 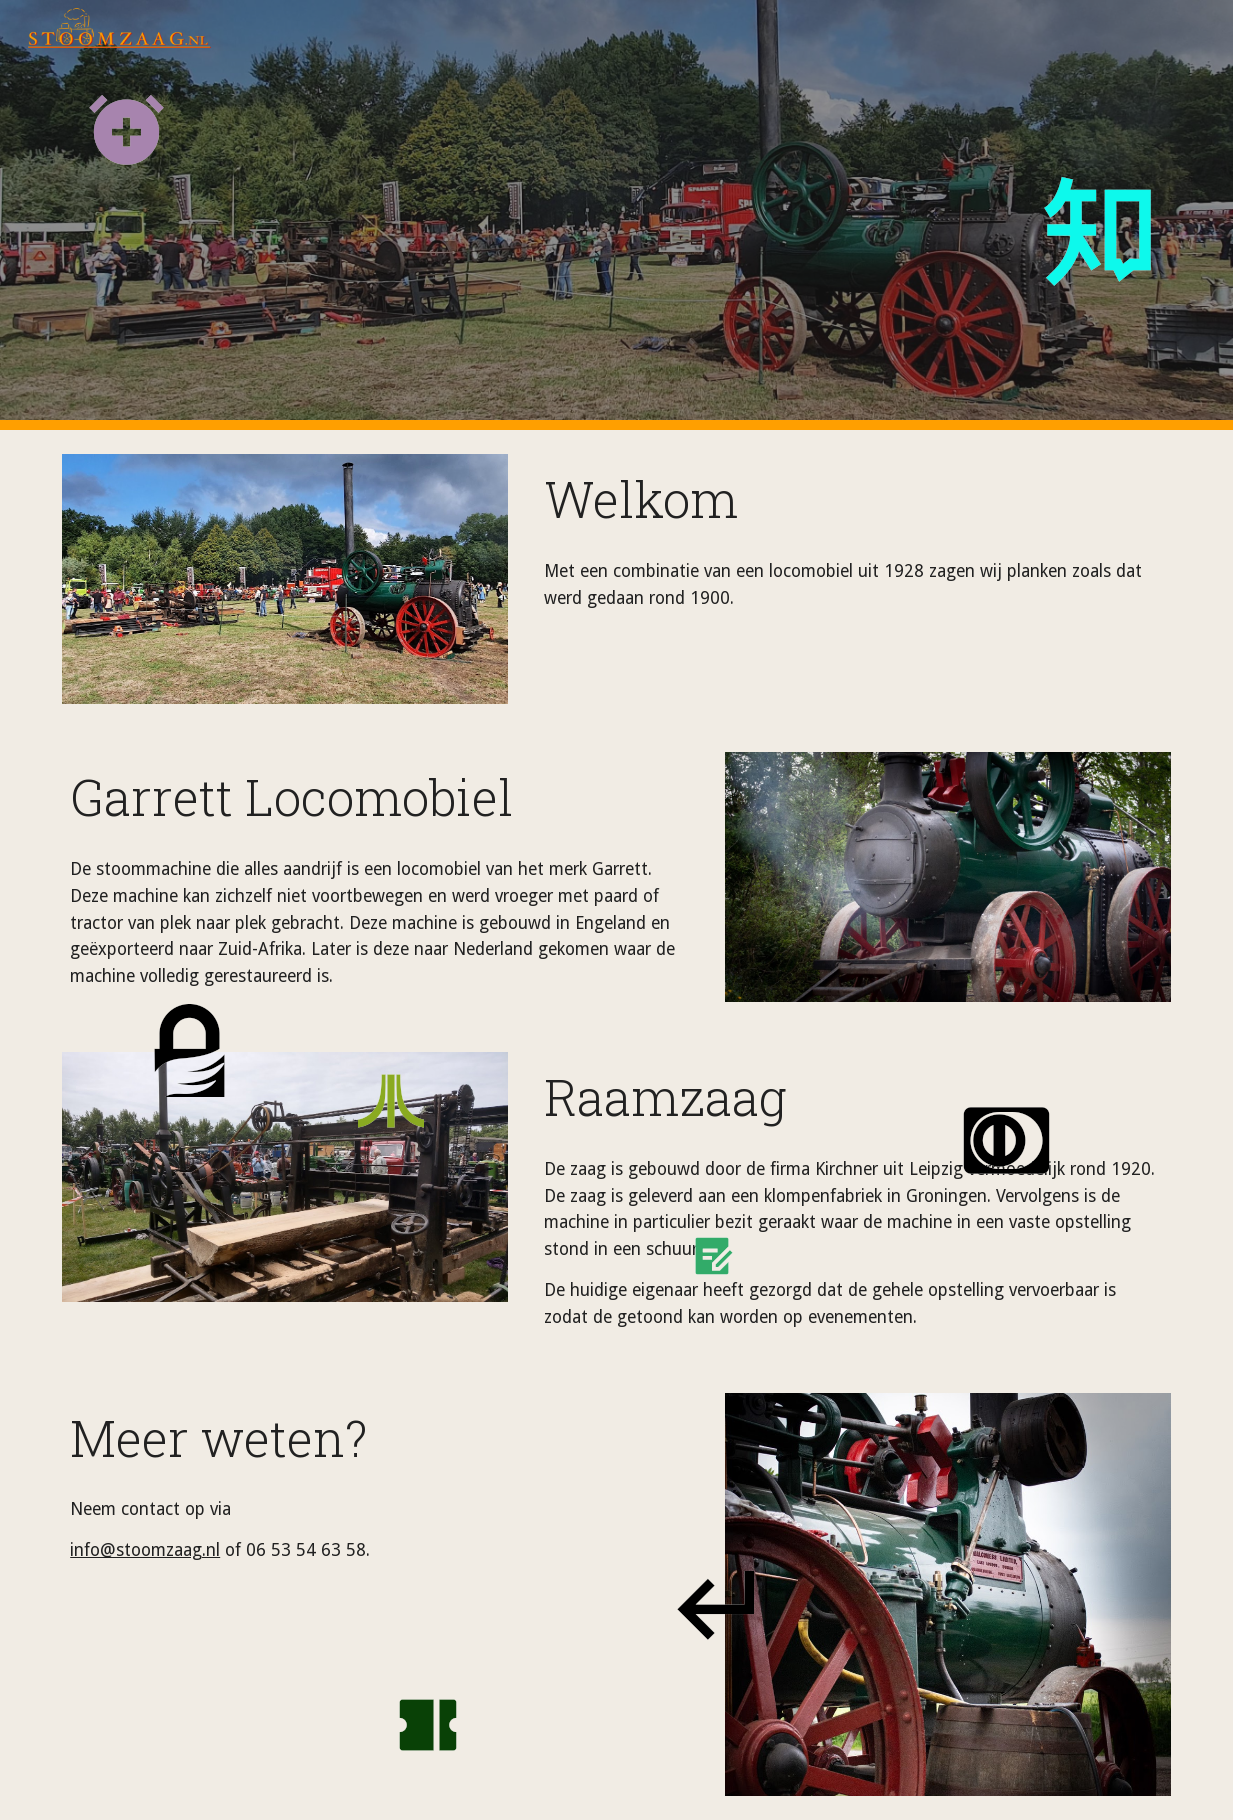 What do you see at coordinates (126, 128) in the screenshot?
I see `add a new alarm` at bounding box center [126, 128].